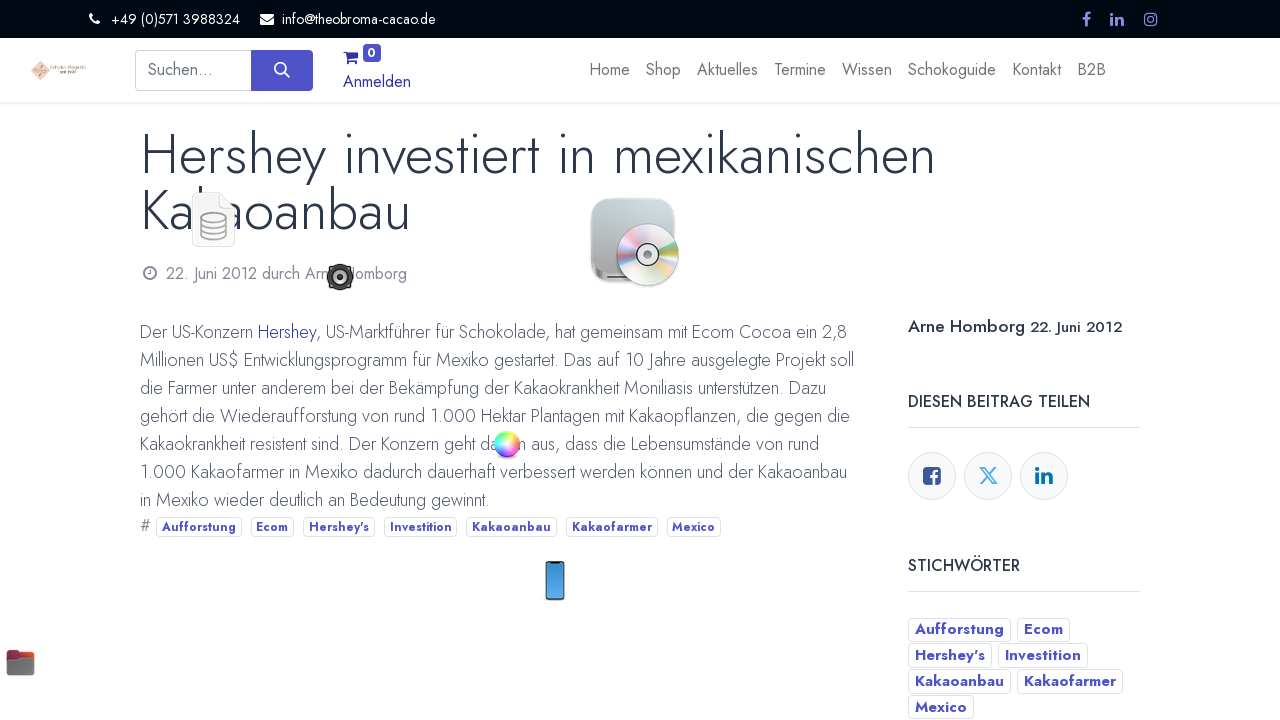  What do you see at coordinates (555, 581) in the screenshot?
I see `iPhone 11 Pro device icon` at bounding box center [555, 581].